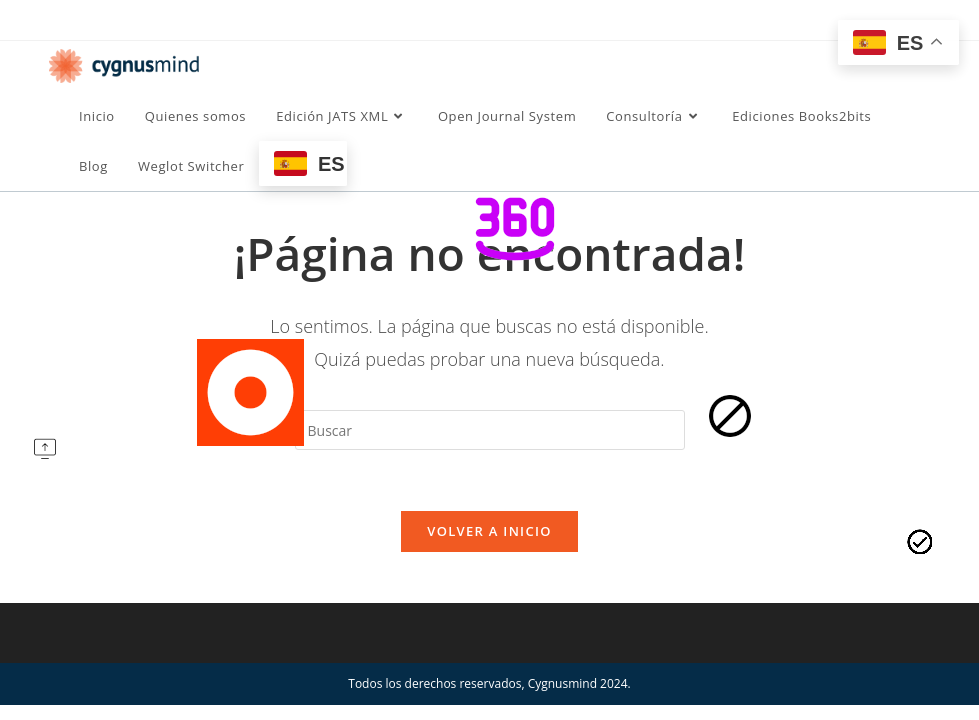  I want to click on block or ban a user, so click(730, 416).